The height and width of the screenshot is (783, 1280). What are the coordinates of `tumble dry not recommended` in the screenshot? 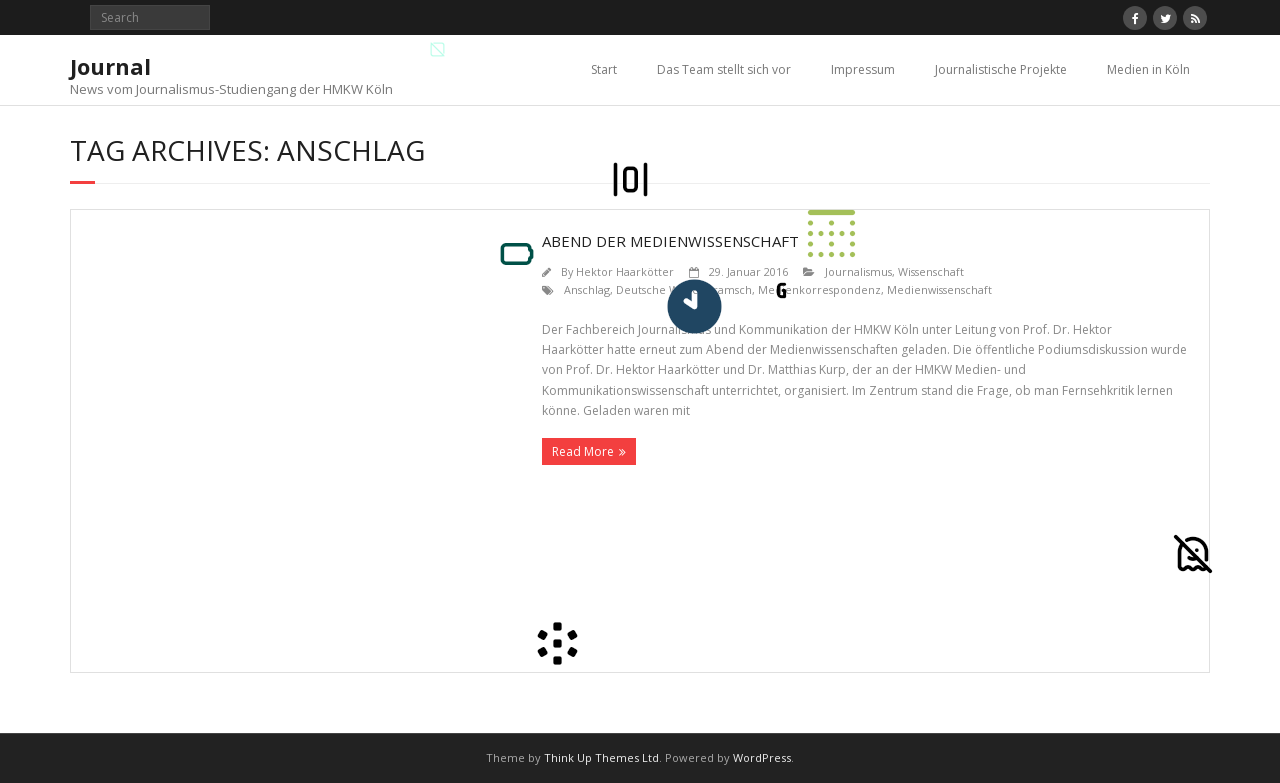 It's located at (437, 49).